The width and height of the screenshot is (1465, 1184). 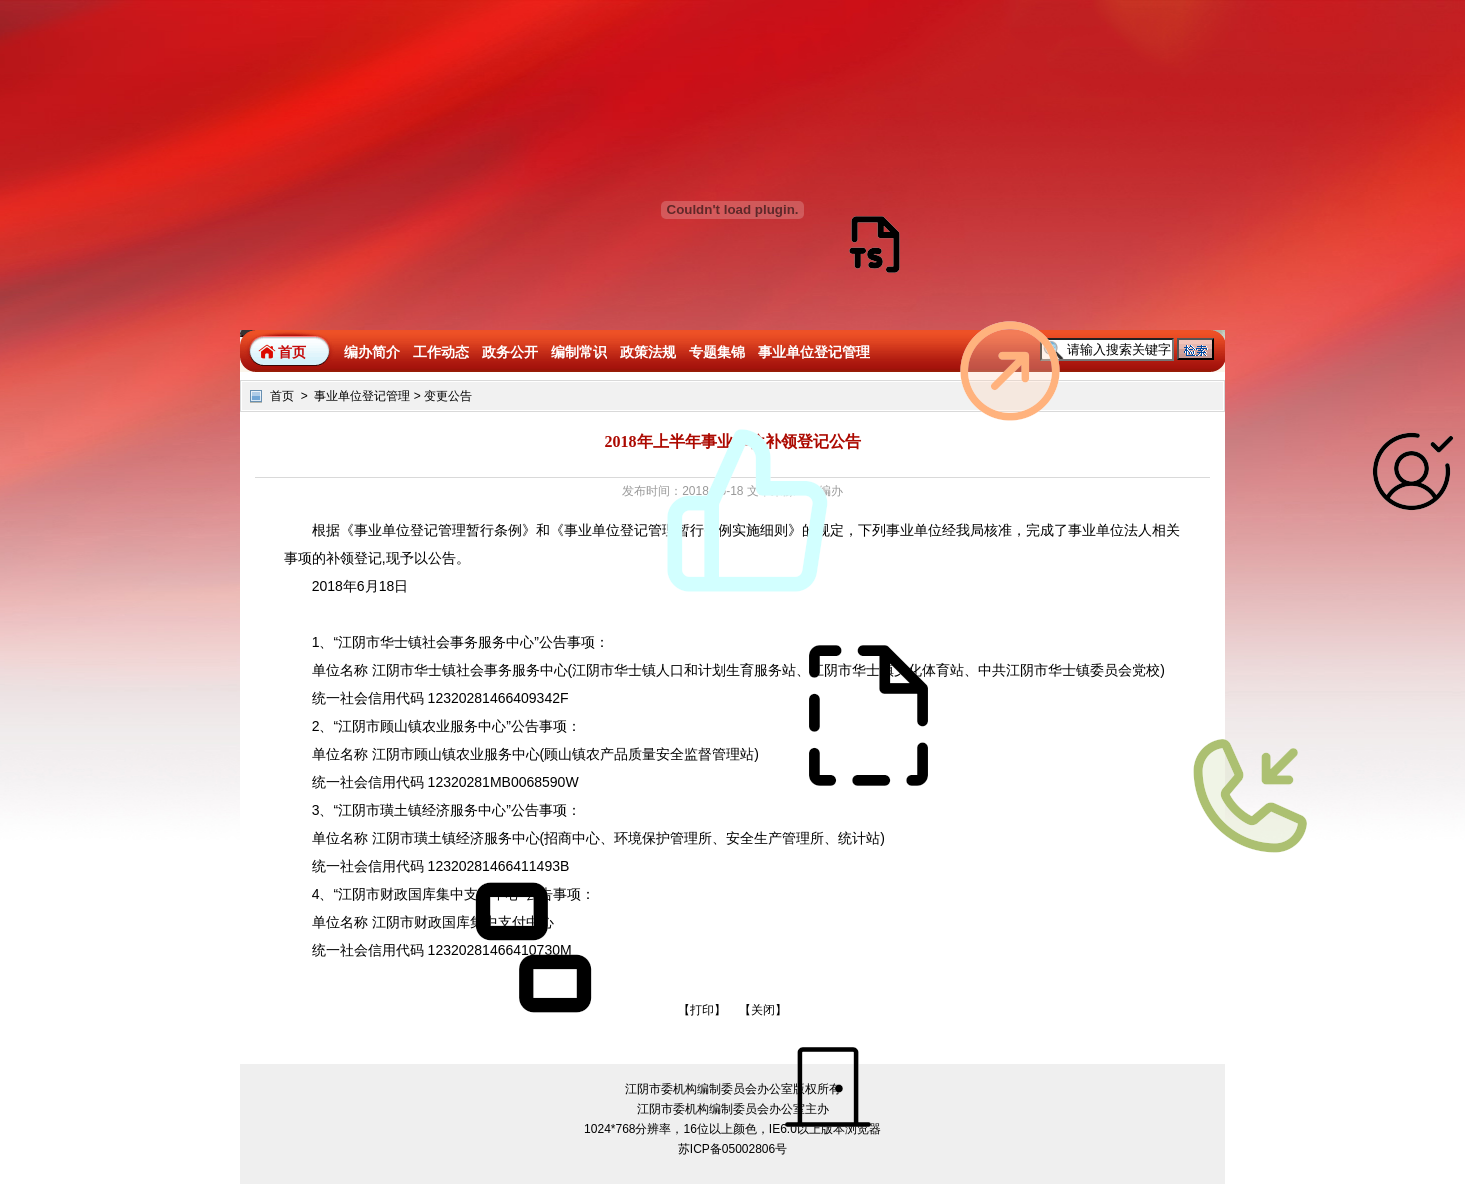 I want to click on ungroup selected objects, so click(x=533, y=947).